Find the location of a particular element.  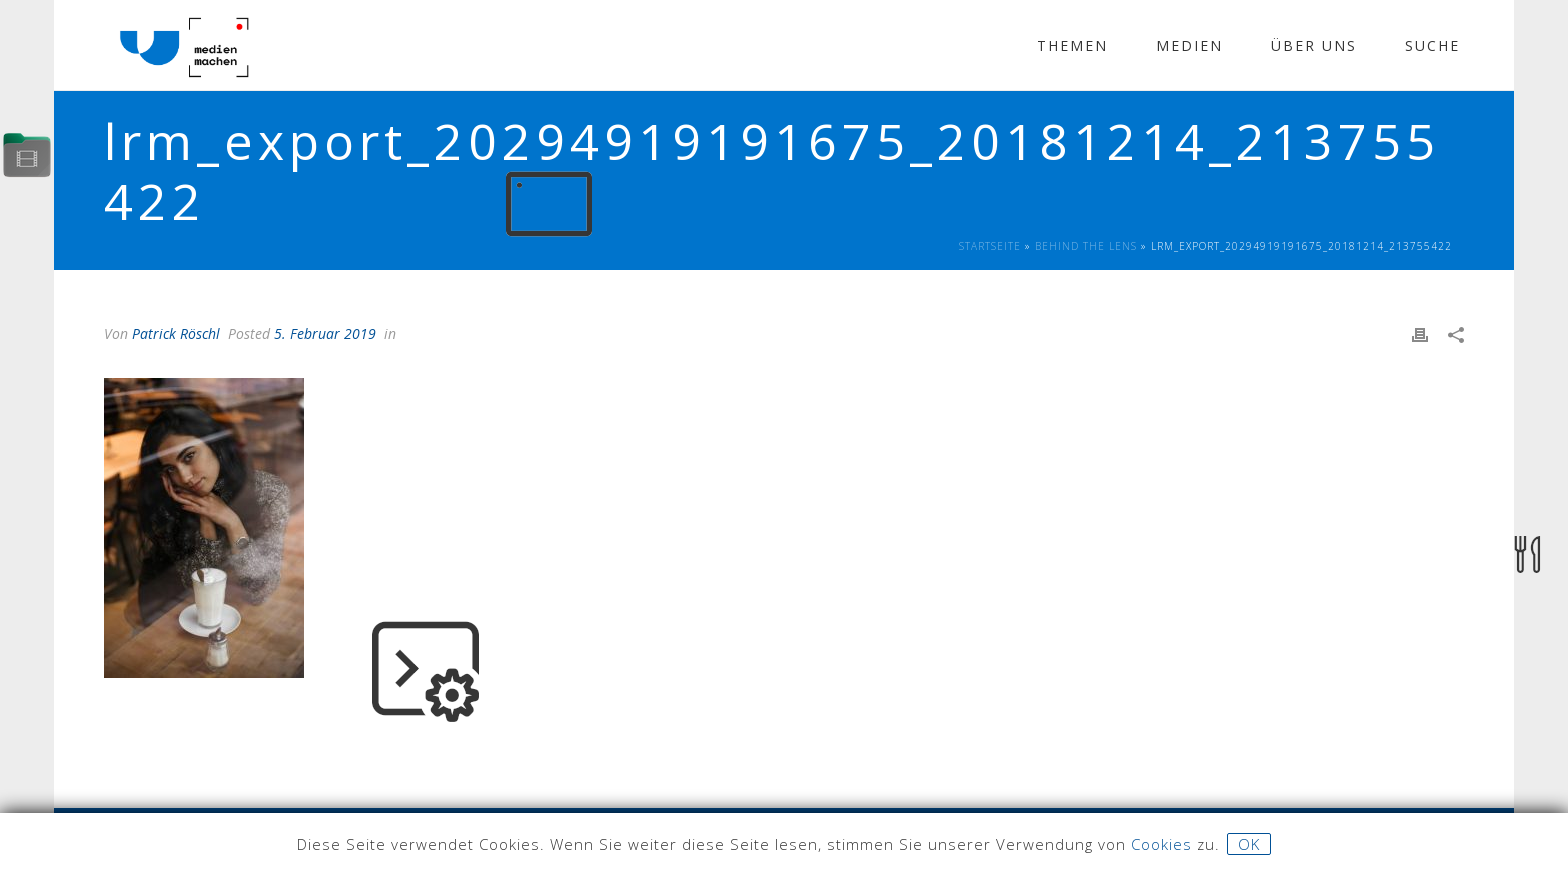

indicates tablet device connected is located at coordinates (549, 204).